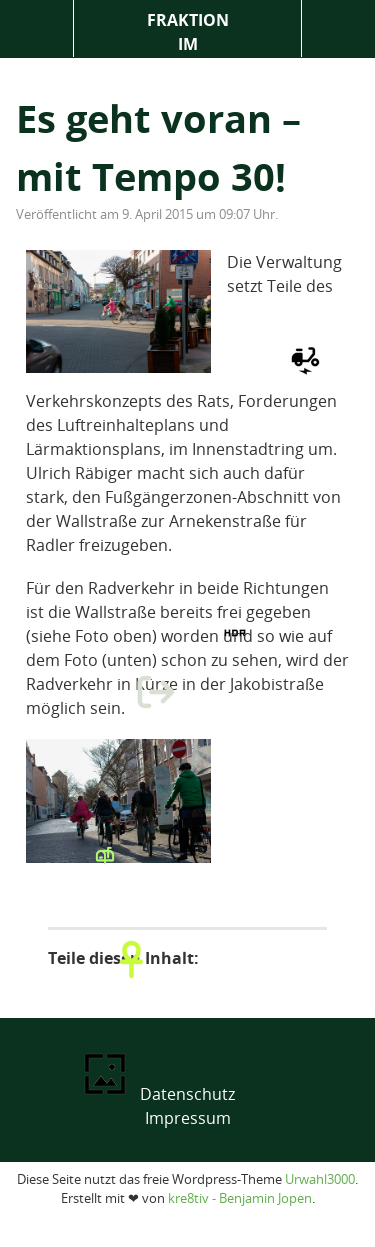 The height and width of the screenshot is (1247, 375). What do you see at coordinates (105, 1074) in the screenshot?
I see `change or set wallpaper` at bounding box center [105, 1074].